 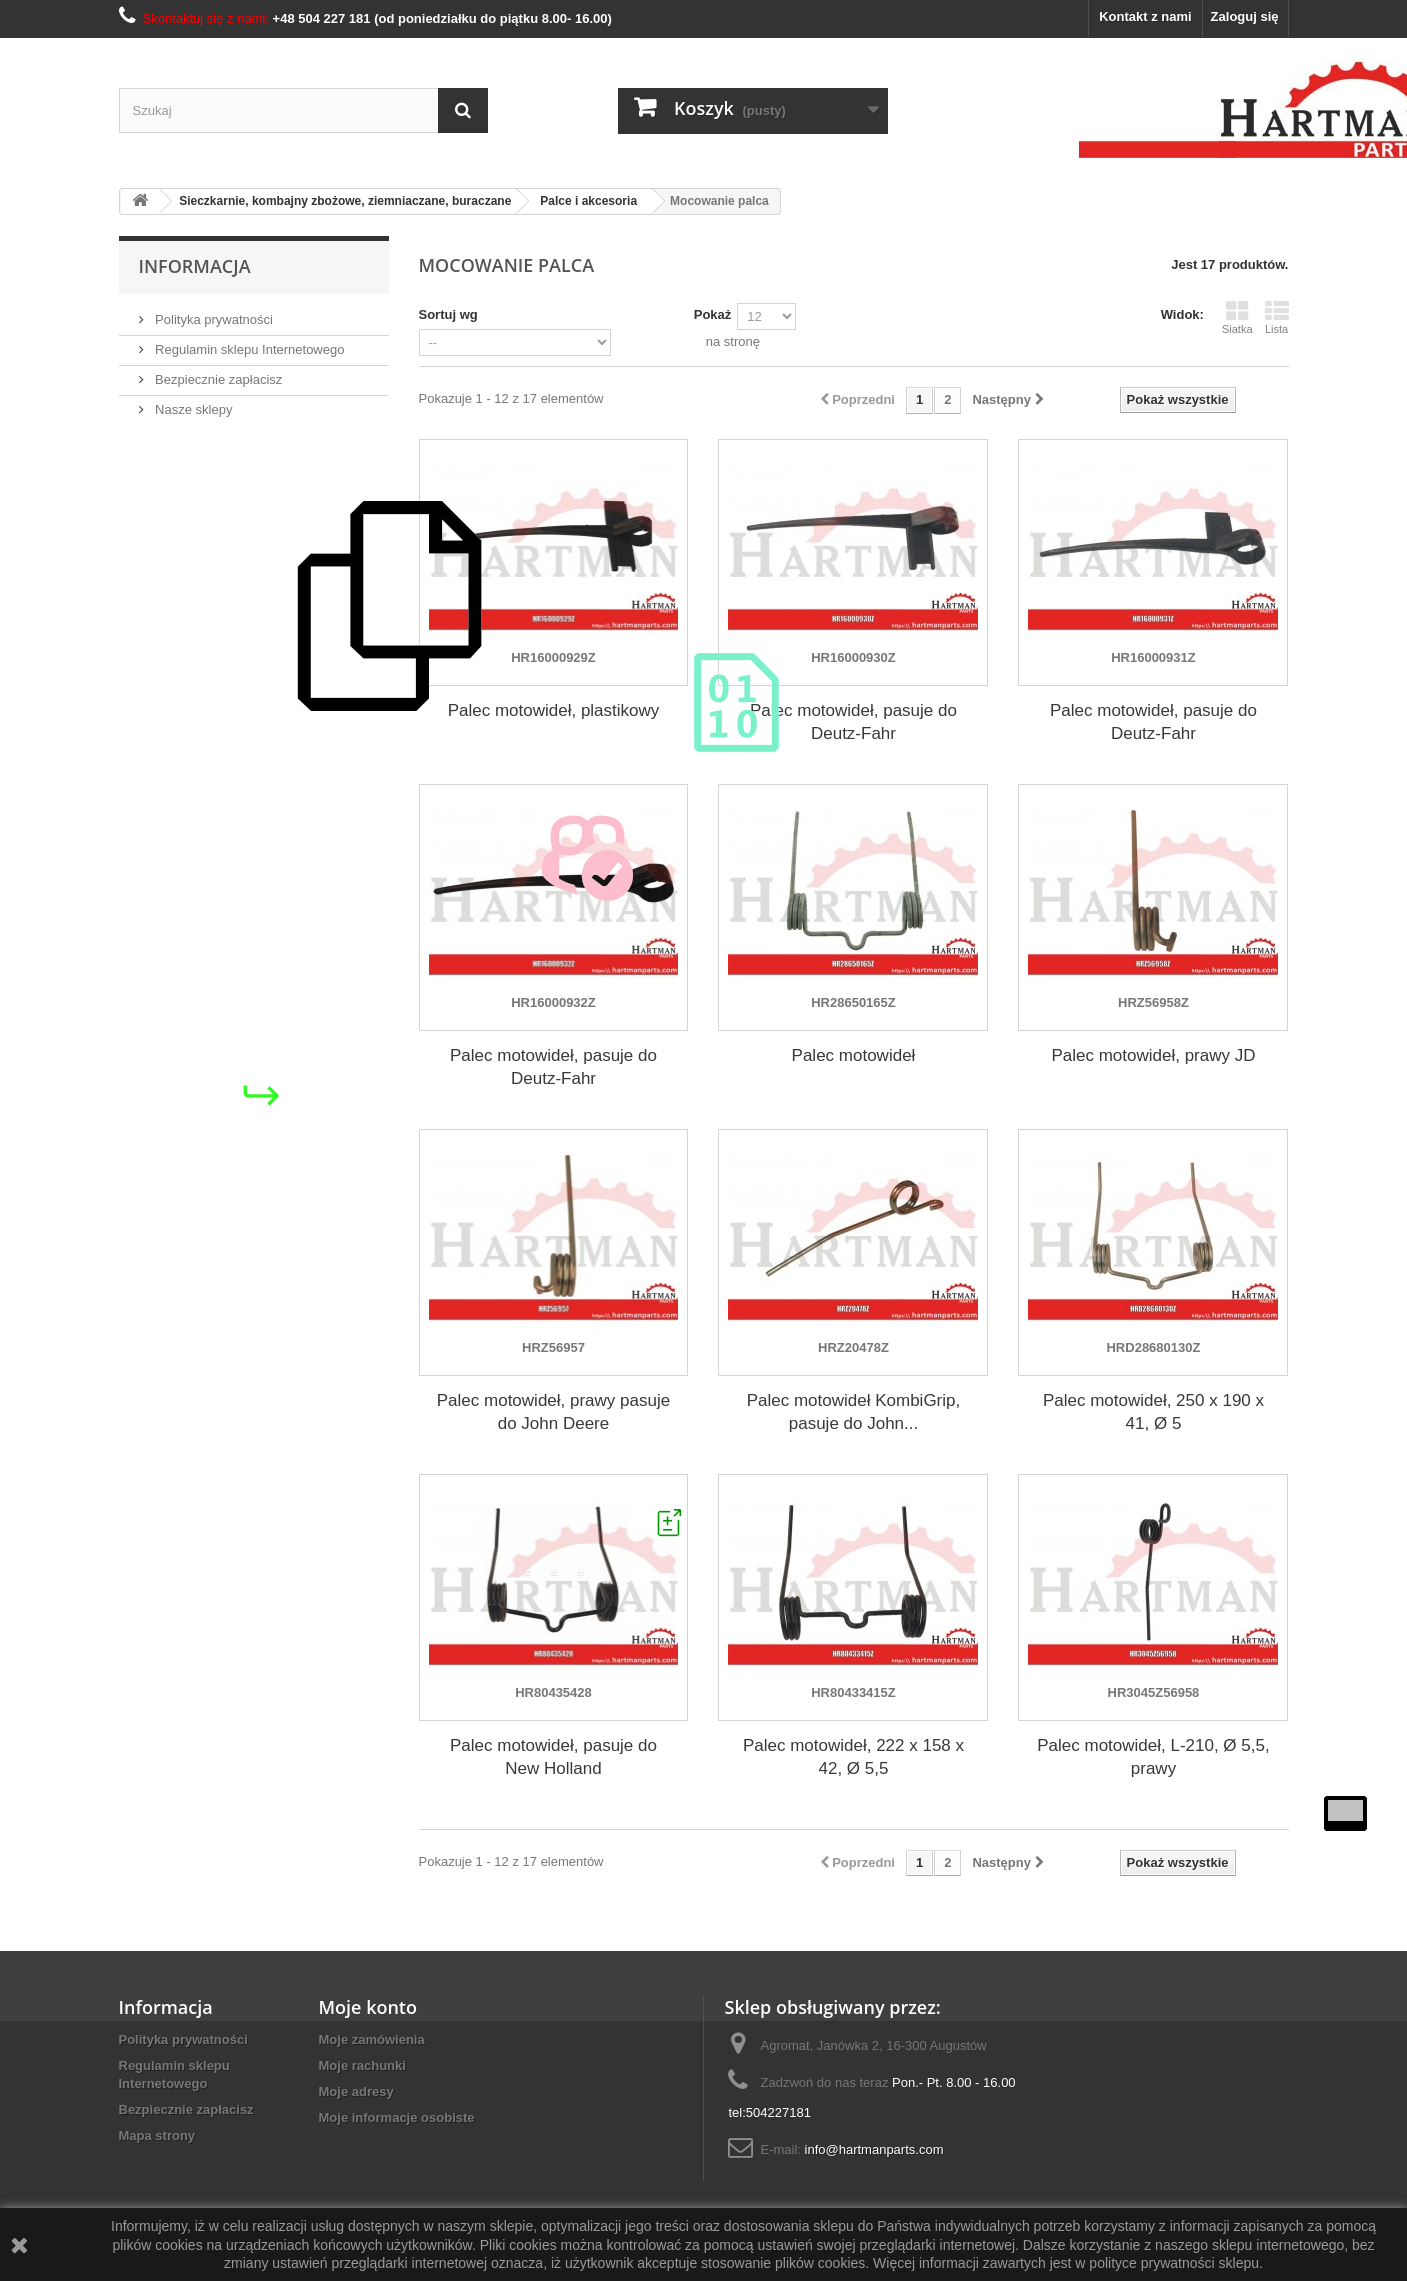 What do you see at coordinates (736, 702) in the screenshot?
I see `view or open a binary file` at bounding box center [736, 702].